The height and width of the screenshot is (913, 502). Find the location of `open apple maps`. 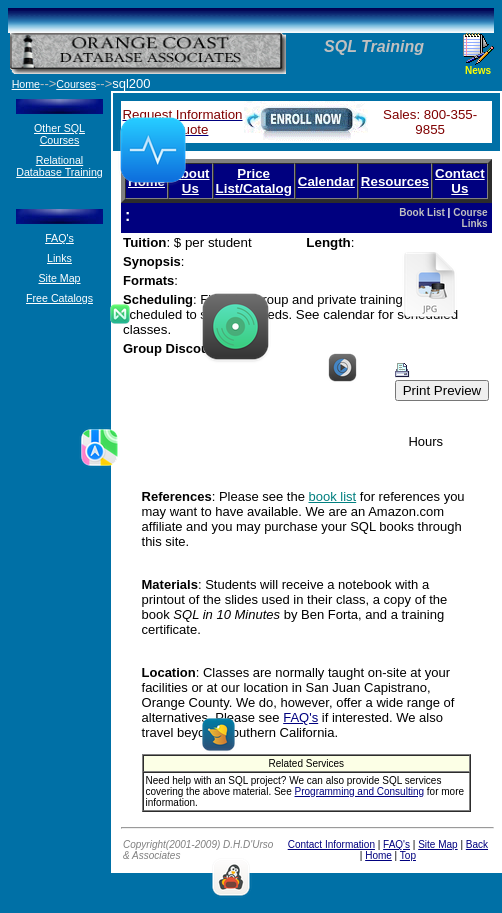

open apple maps is located at coordinates (99, 447).